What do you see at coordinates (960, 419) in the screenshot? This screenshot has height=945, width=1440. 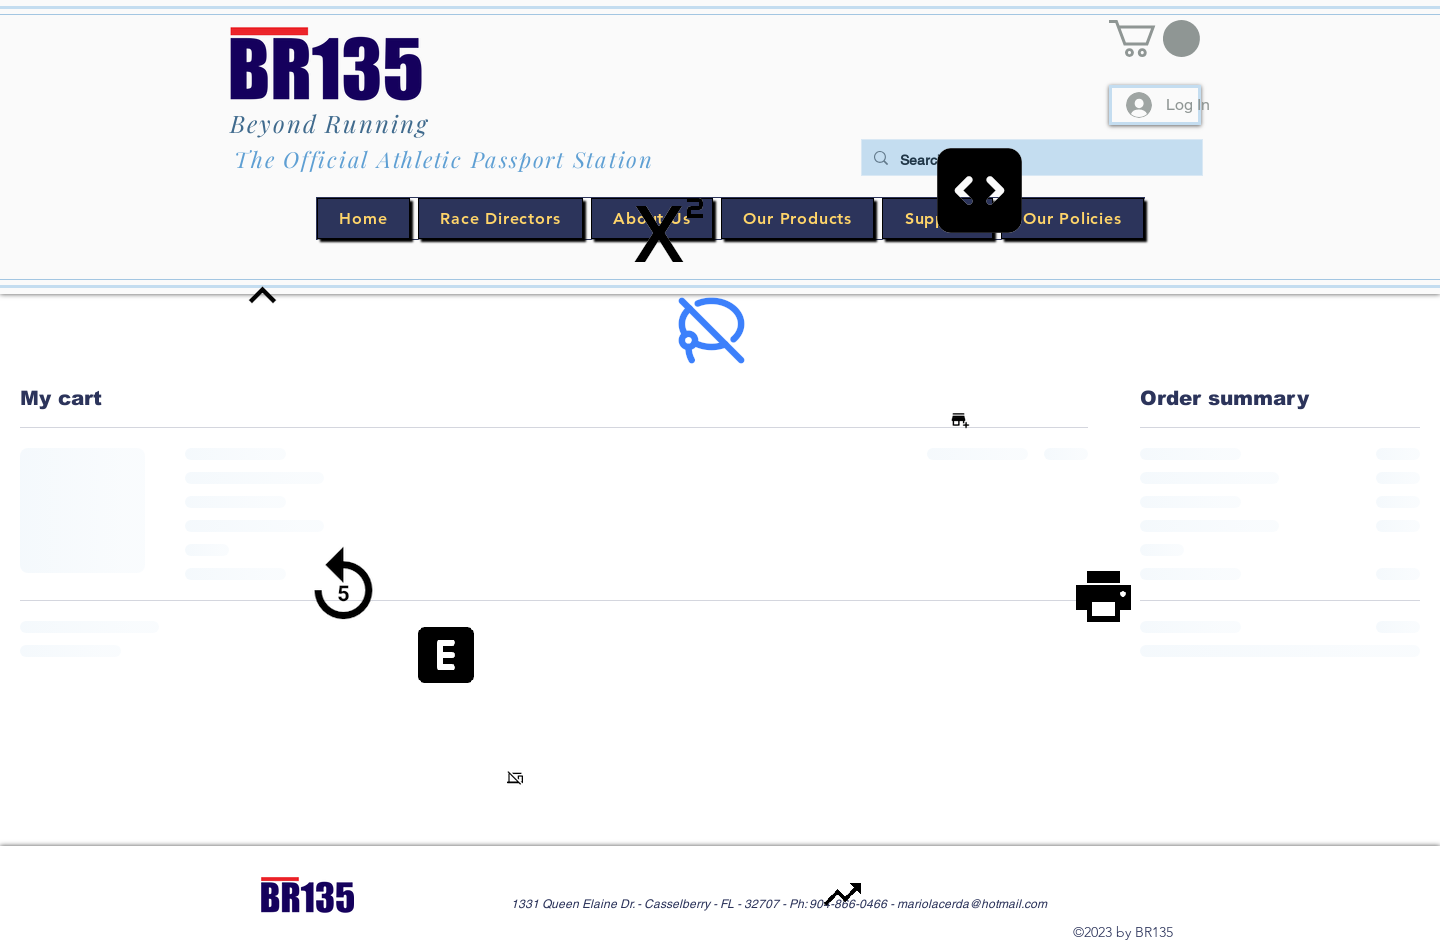 I see `add a new business location` at bounding box center [960, 419].